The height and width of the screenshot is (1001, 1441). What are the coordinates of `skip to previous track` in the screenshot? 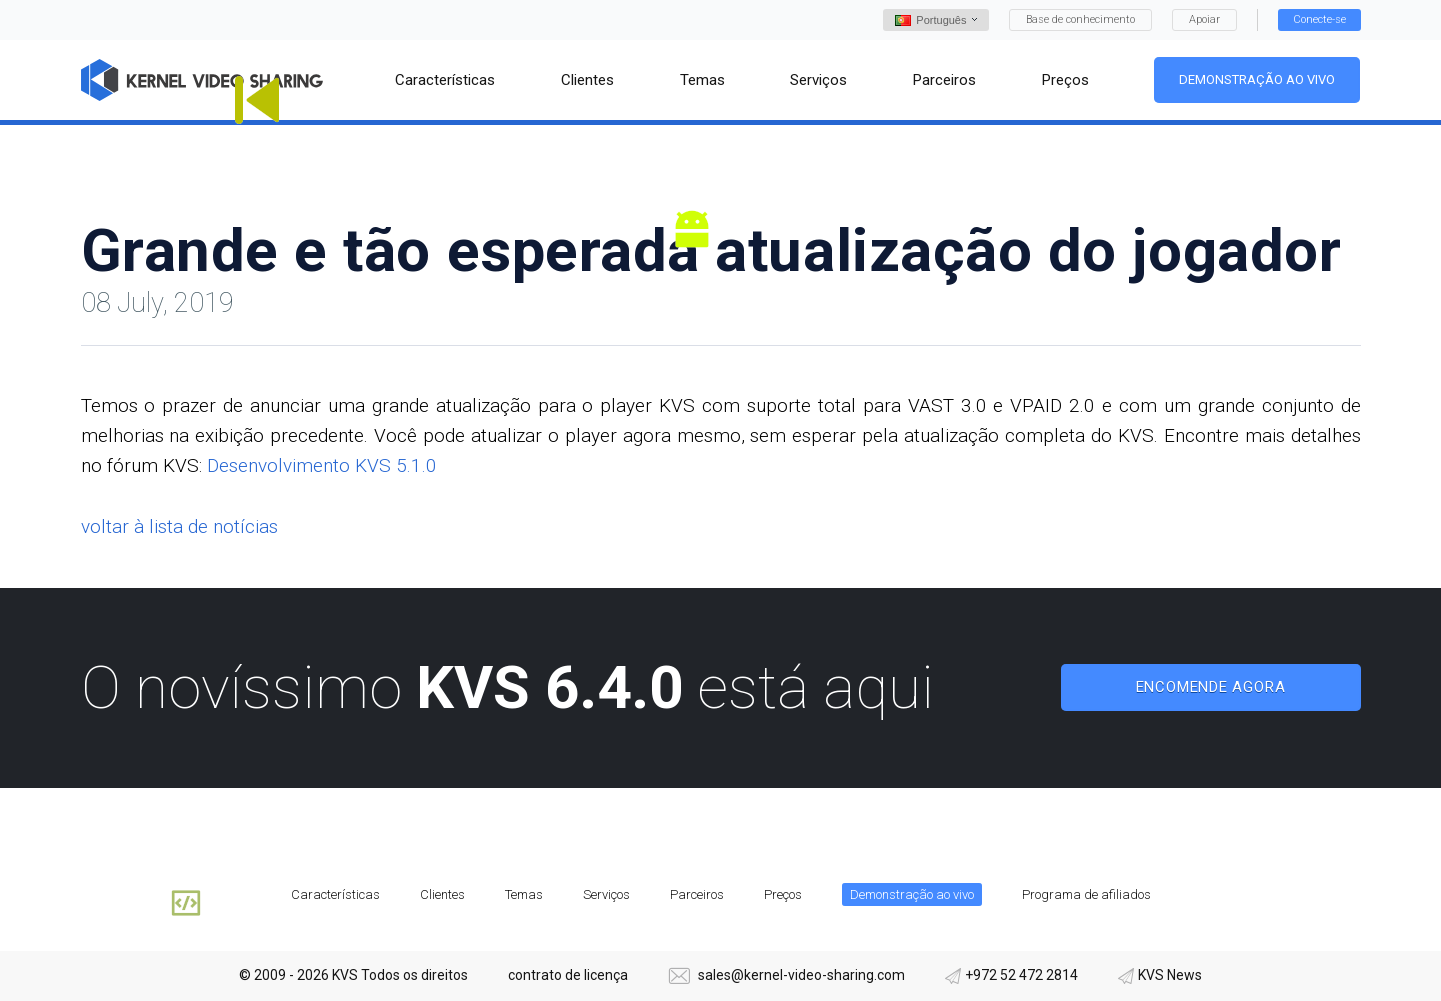 It's located at (259, 100).